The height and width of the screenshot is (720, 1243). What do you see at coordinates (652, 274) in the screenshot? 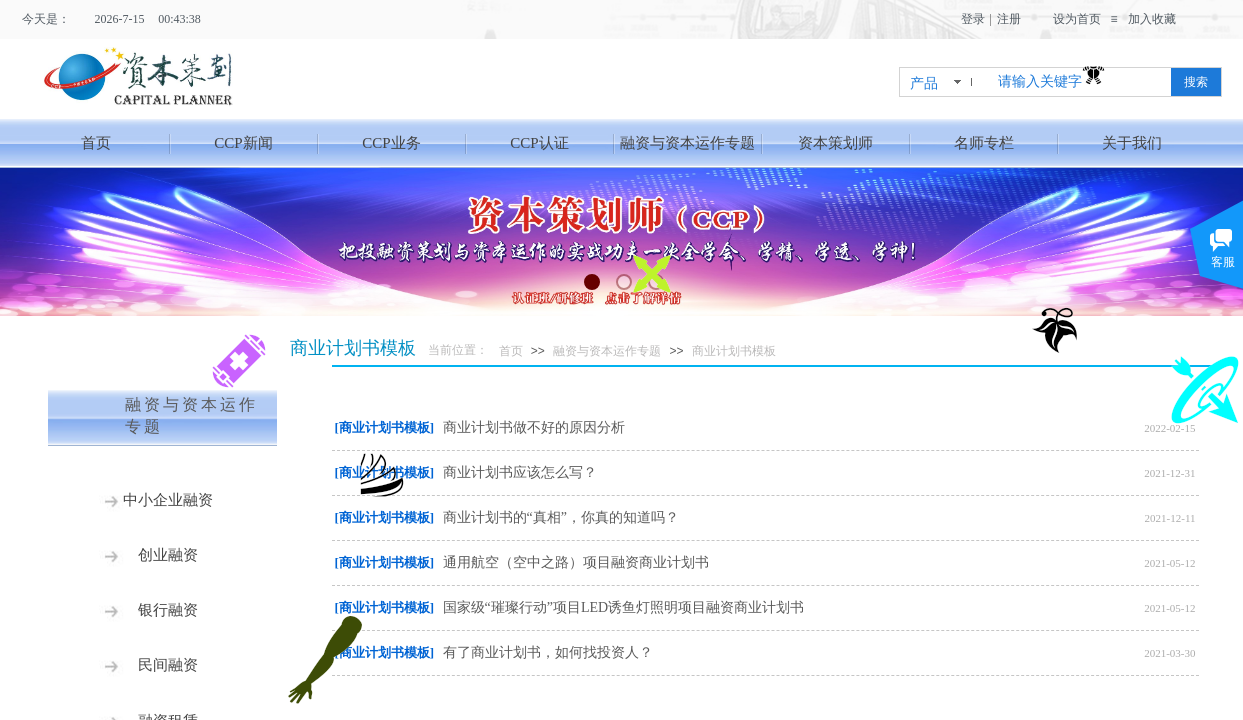
I see `expand content in multiple directions` at bounding box center [652, 274].